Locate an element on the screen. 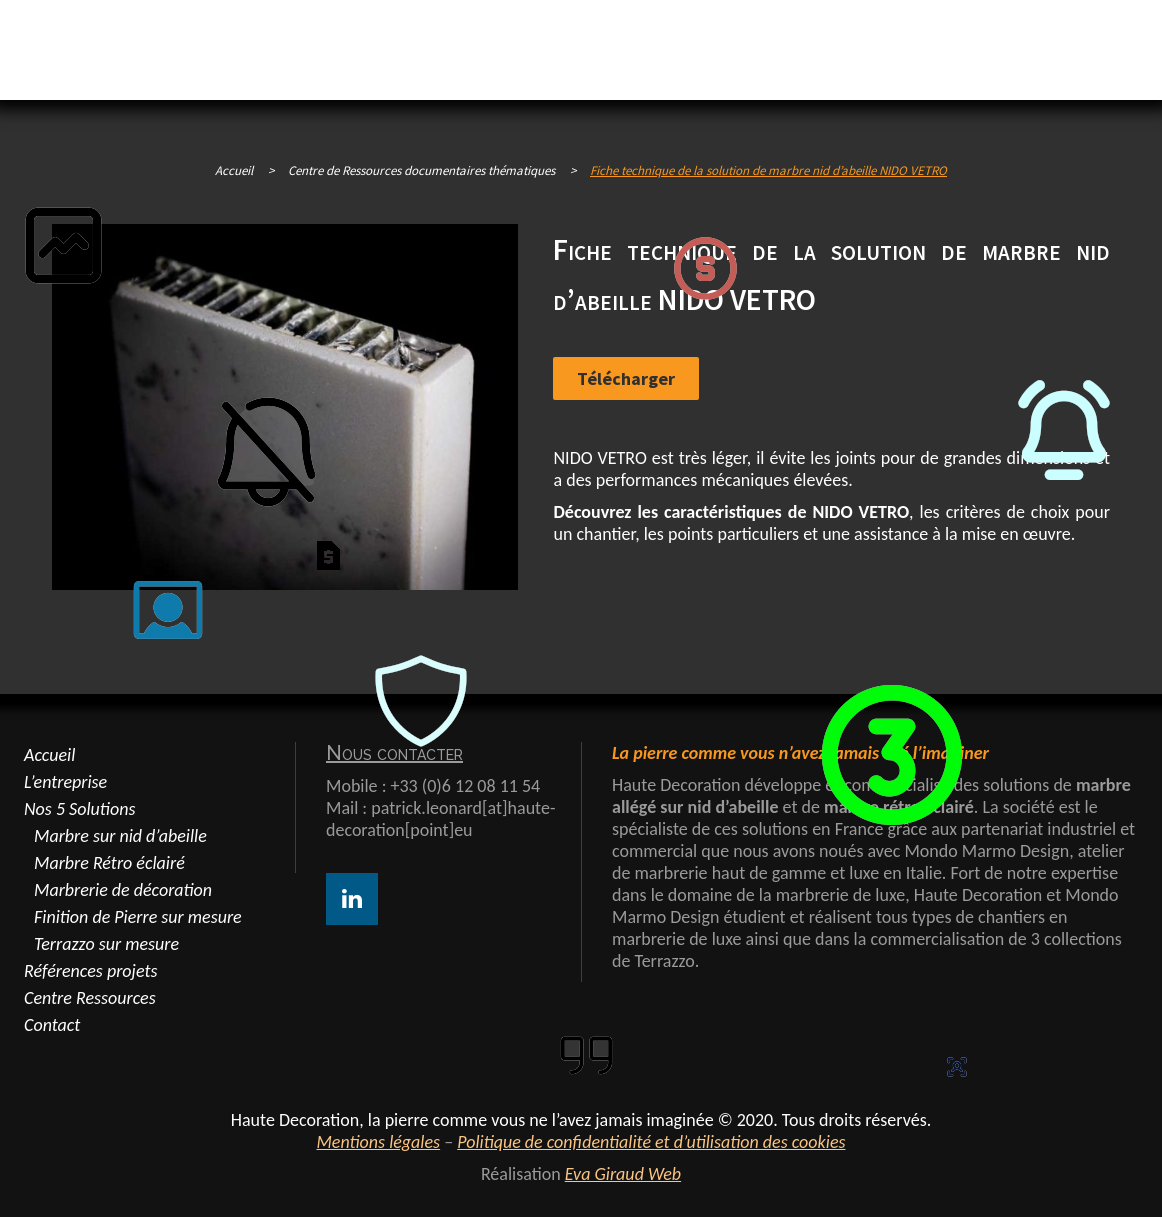 This screenshot has height=1217, width=1162. view user profile is located at coordinates (168, 610).